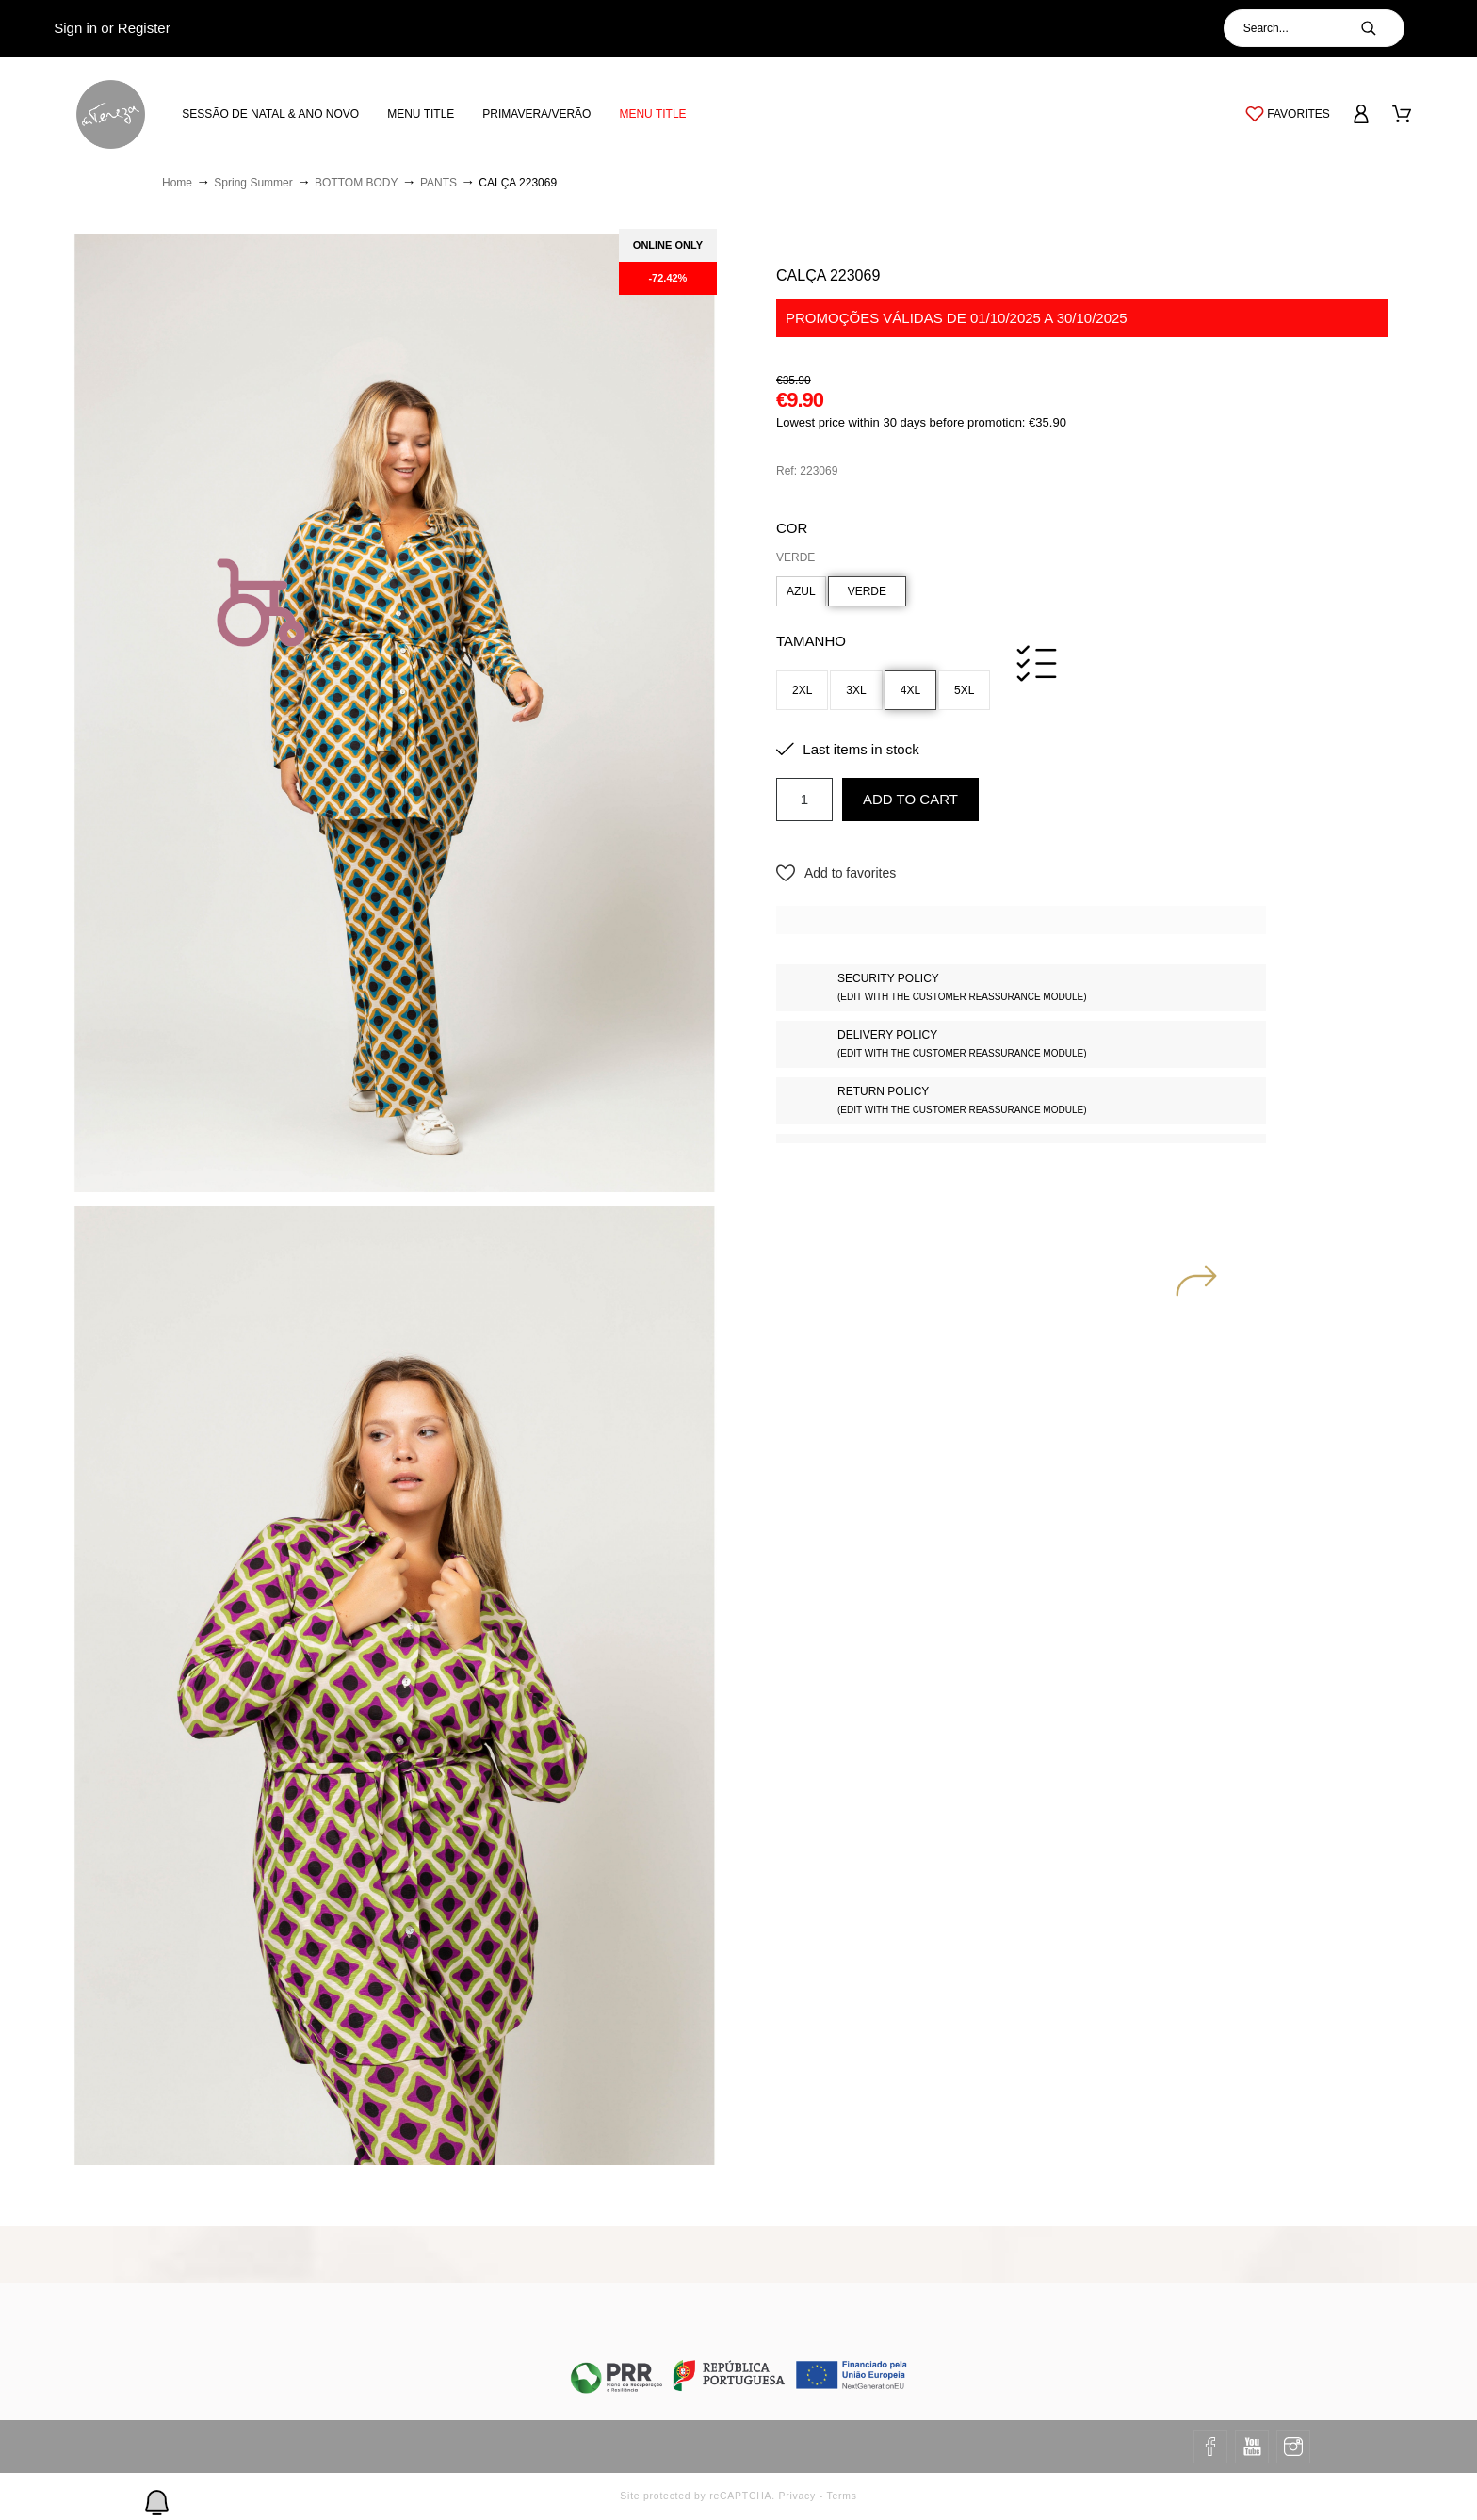 The image size is (1477, 2520). Describe the element at coordinates (261, 603) in the screenshot. I see `indicates wheelchair accessibility available` at that location.